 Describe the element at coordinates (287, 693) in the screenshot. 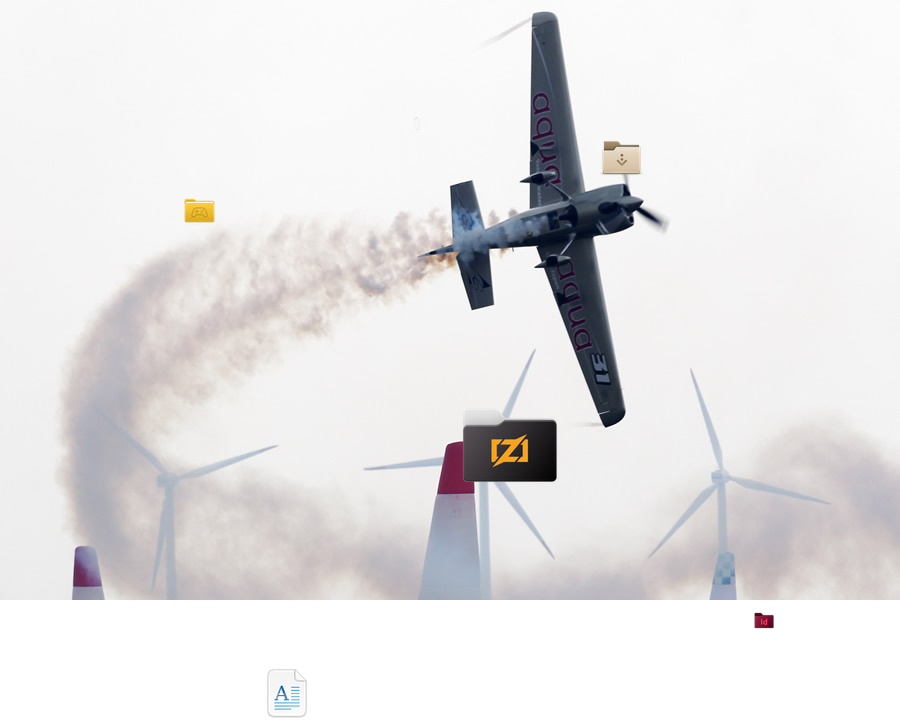

I see `open a word processing document` at that location.